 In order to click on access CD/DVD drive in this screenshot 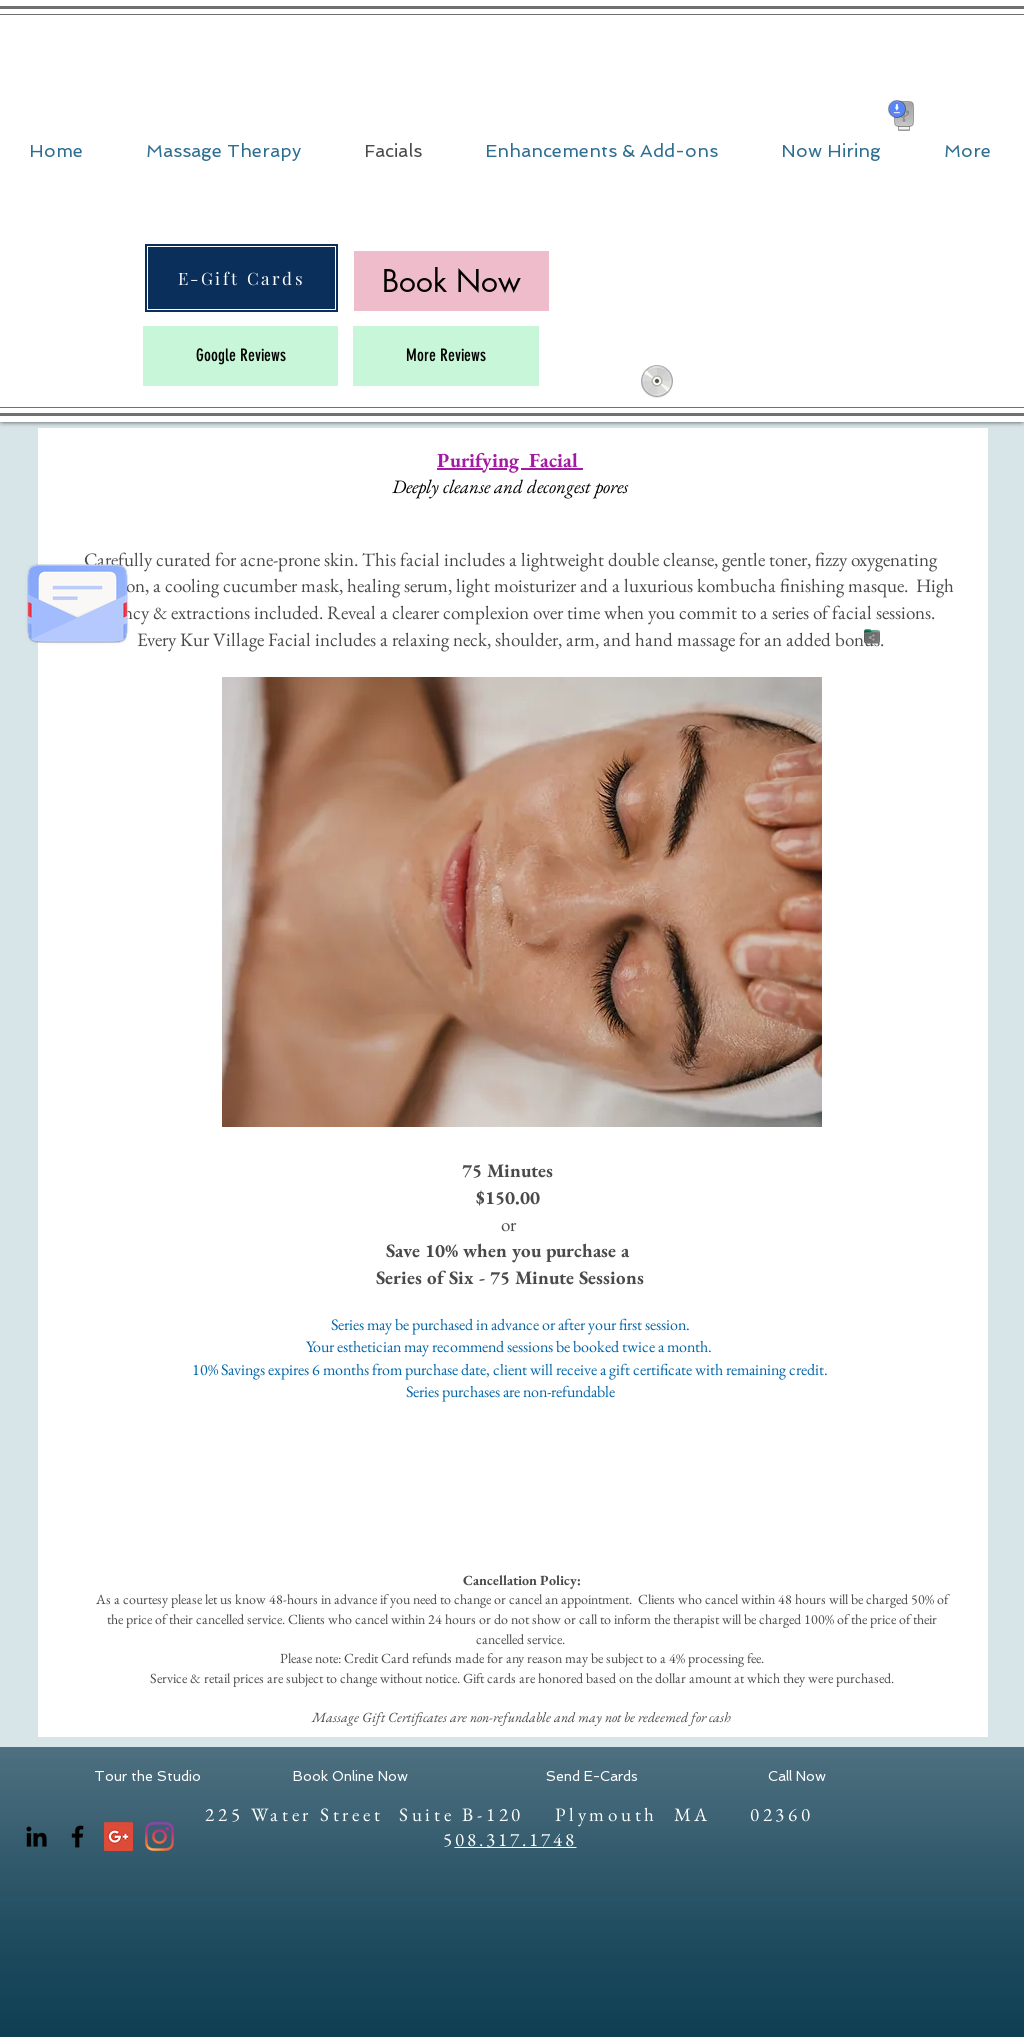, I will do `click(657, 381)`.